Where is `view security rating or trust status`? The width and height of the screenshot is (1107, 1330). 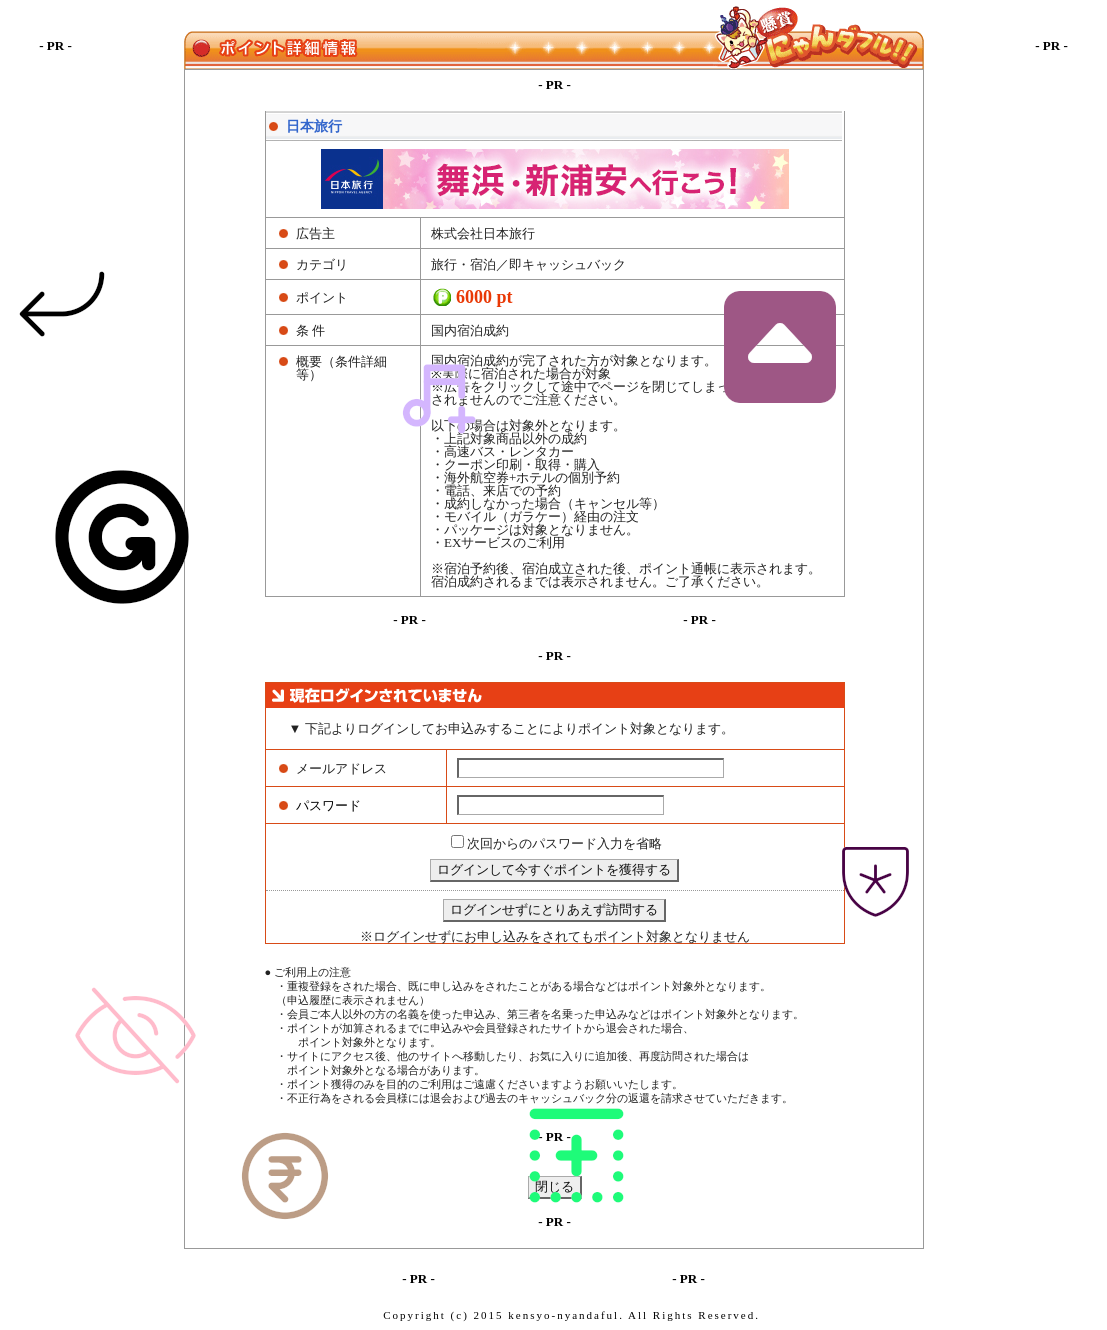 view security rating or trust status is located at coordinates (875, 877).